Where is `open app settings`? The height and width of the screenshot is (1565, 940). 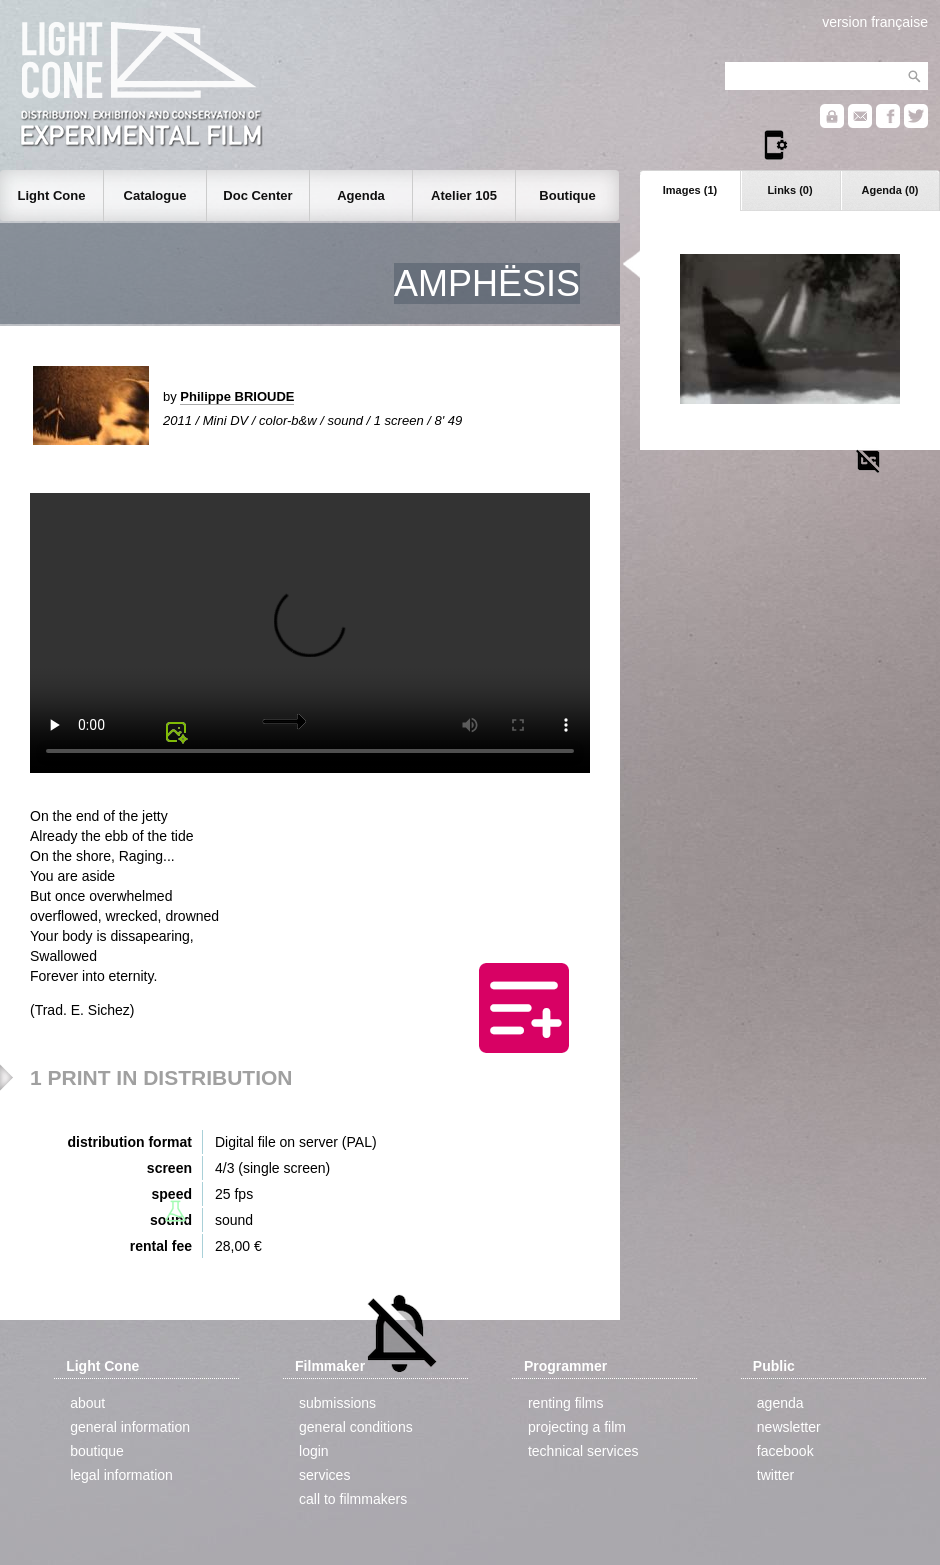 open app settings is located at coordinates (774, 145).